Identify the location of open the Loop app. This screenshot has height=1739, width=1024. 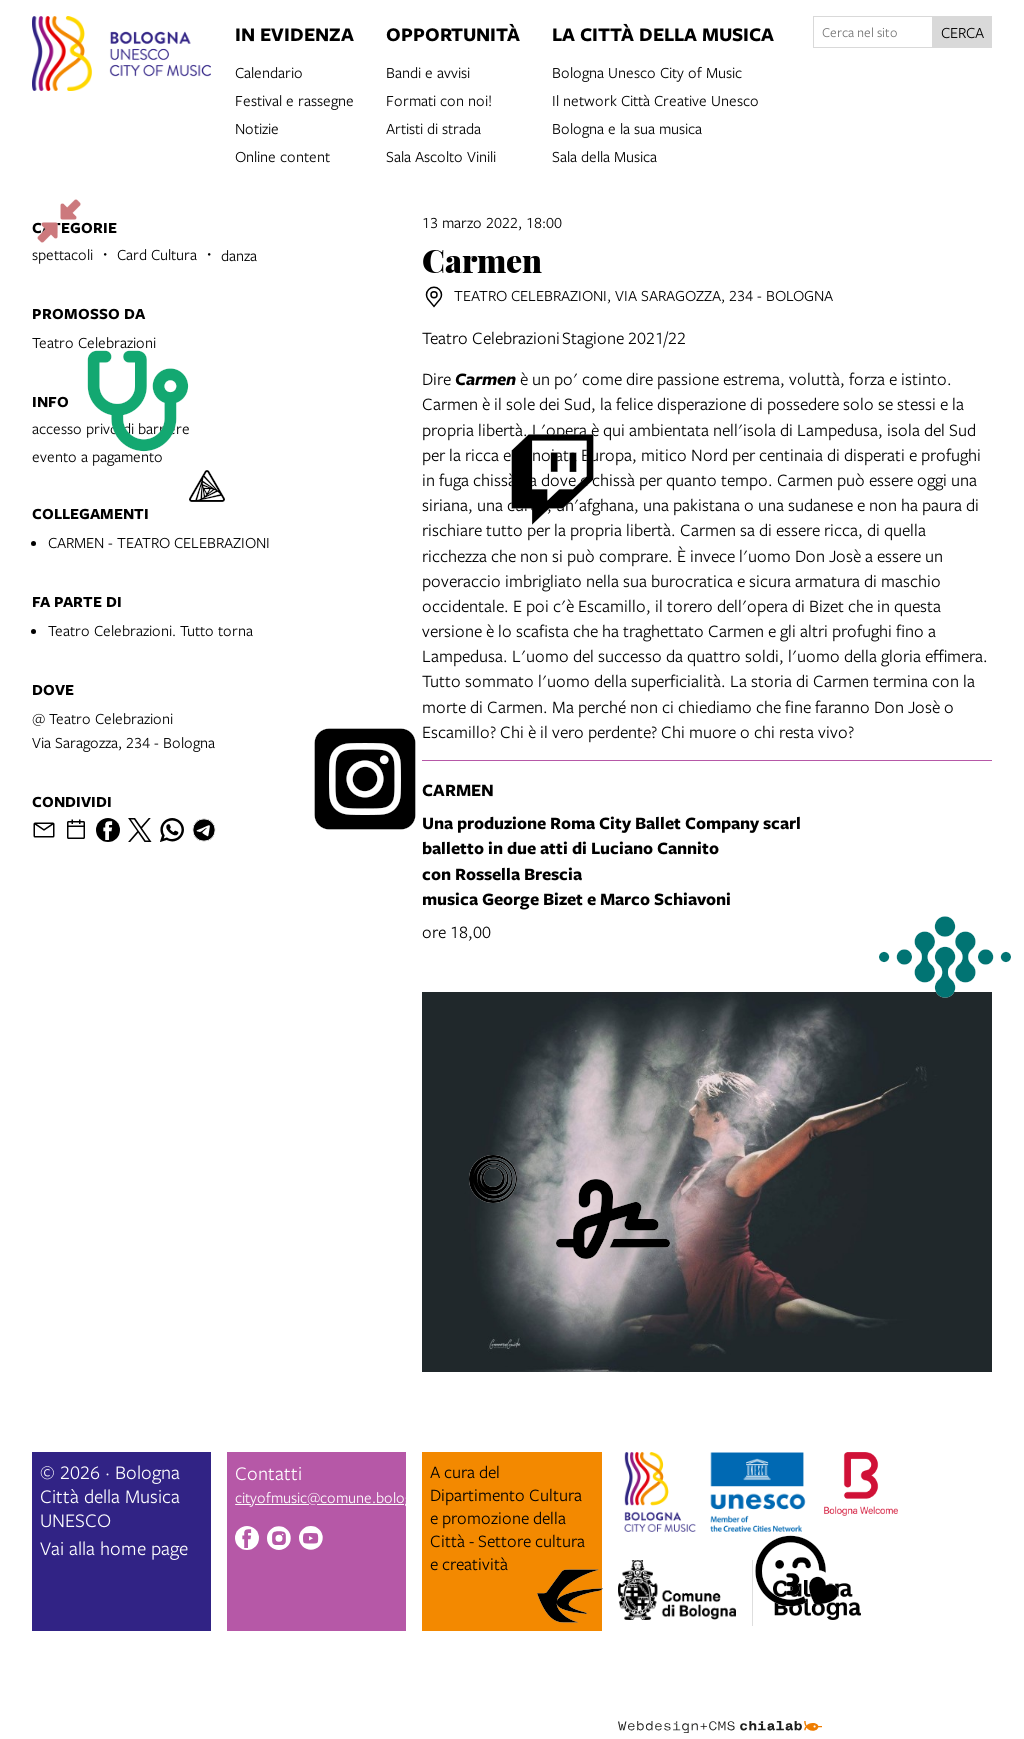
(493, 1179).